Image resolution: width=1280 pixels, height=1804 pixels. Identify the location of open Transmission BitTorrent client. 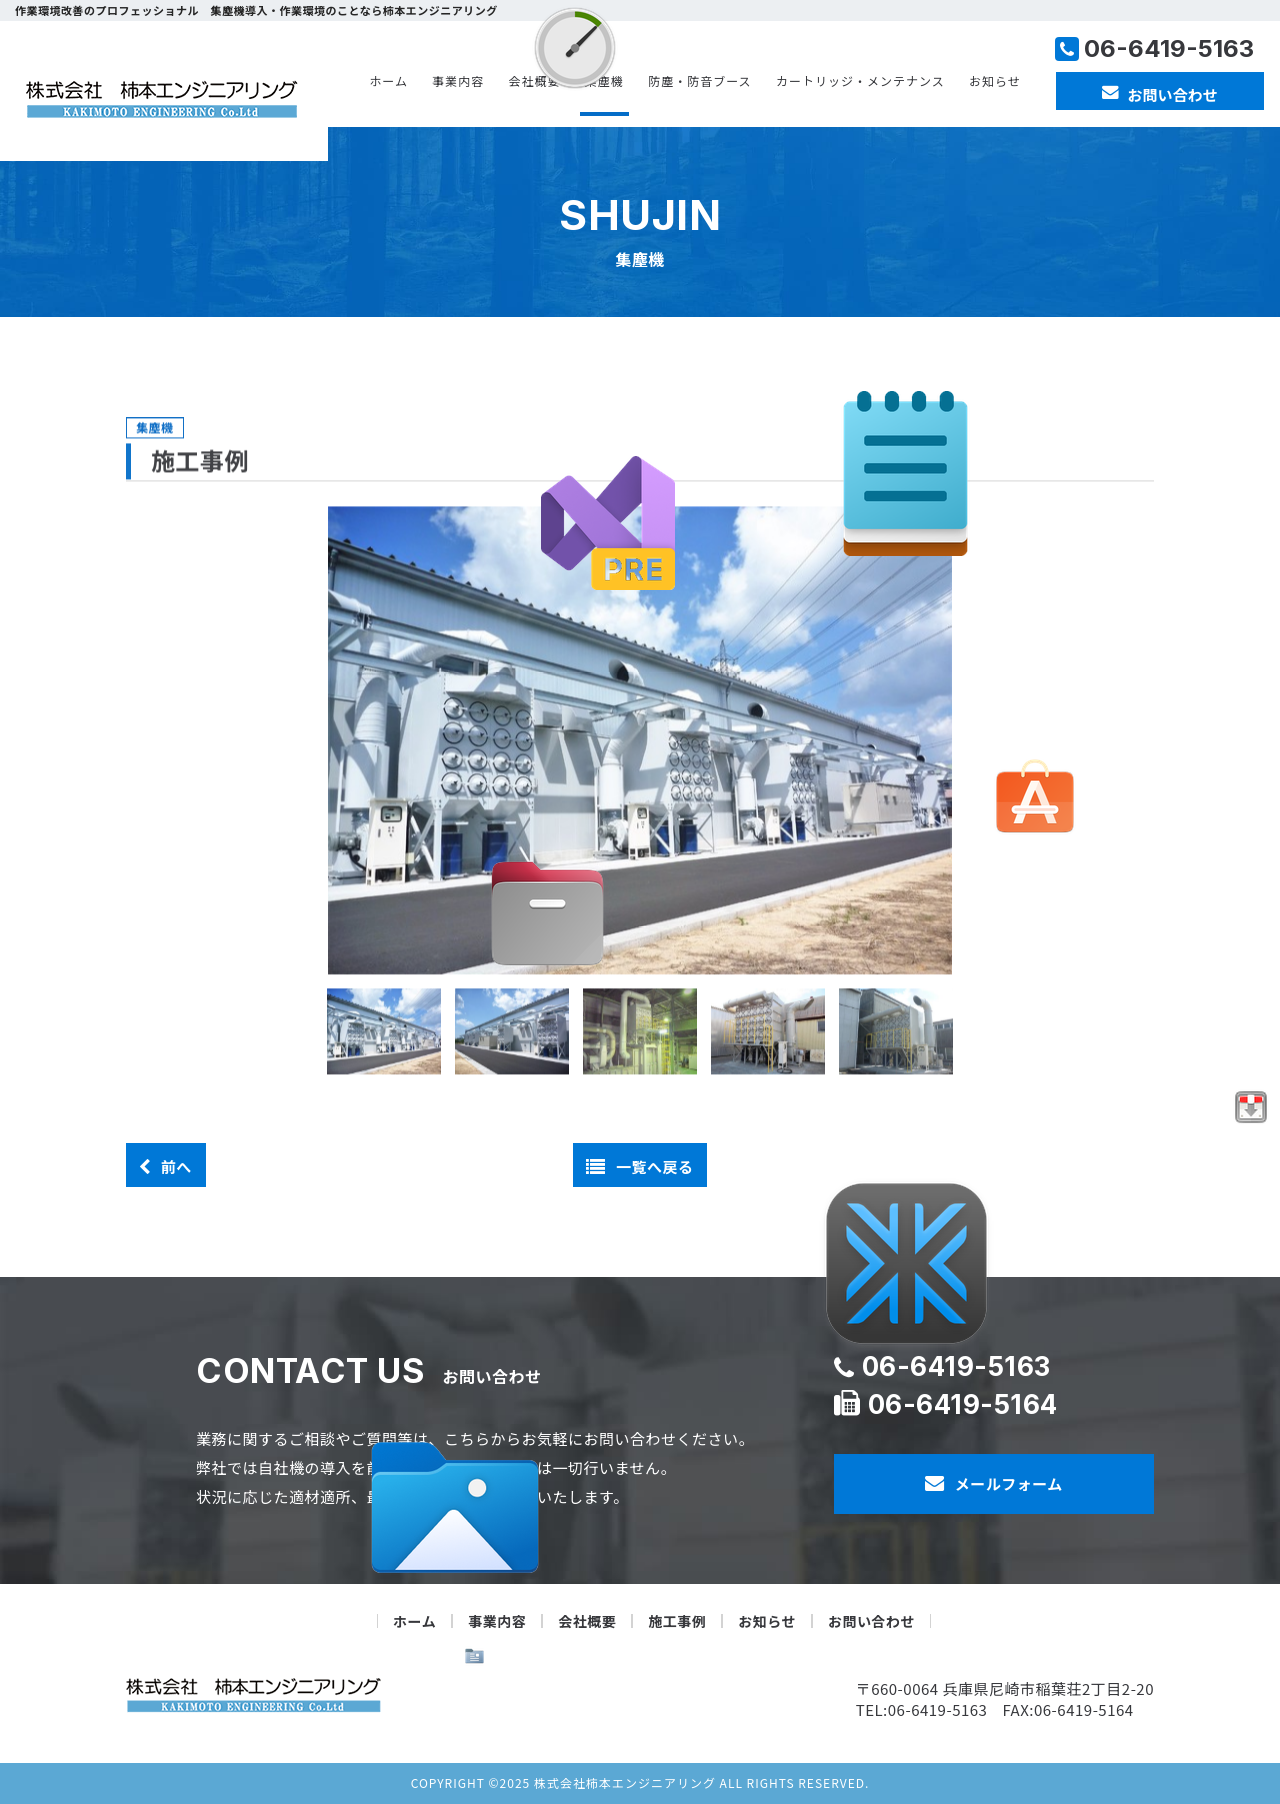
(1251, 1107).